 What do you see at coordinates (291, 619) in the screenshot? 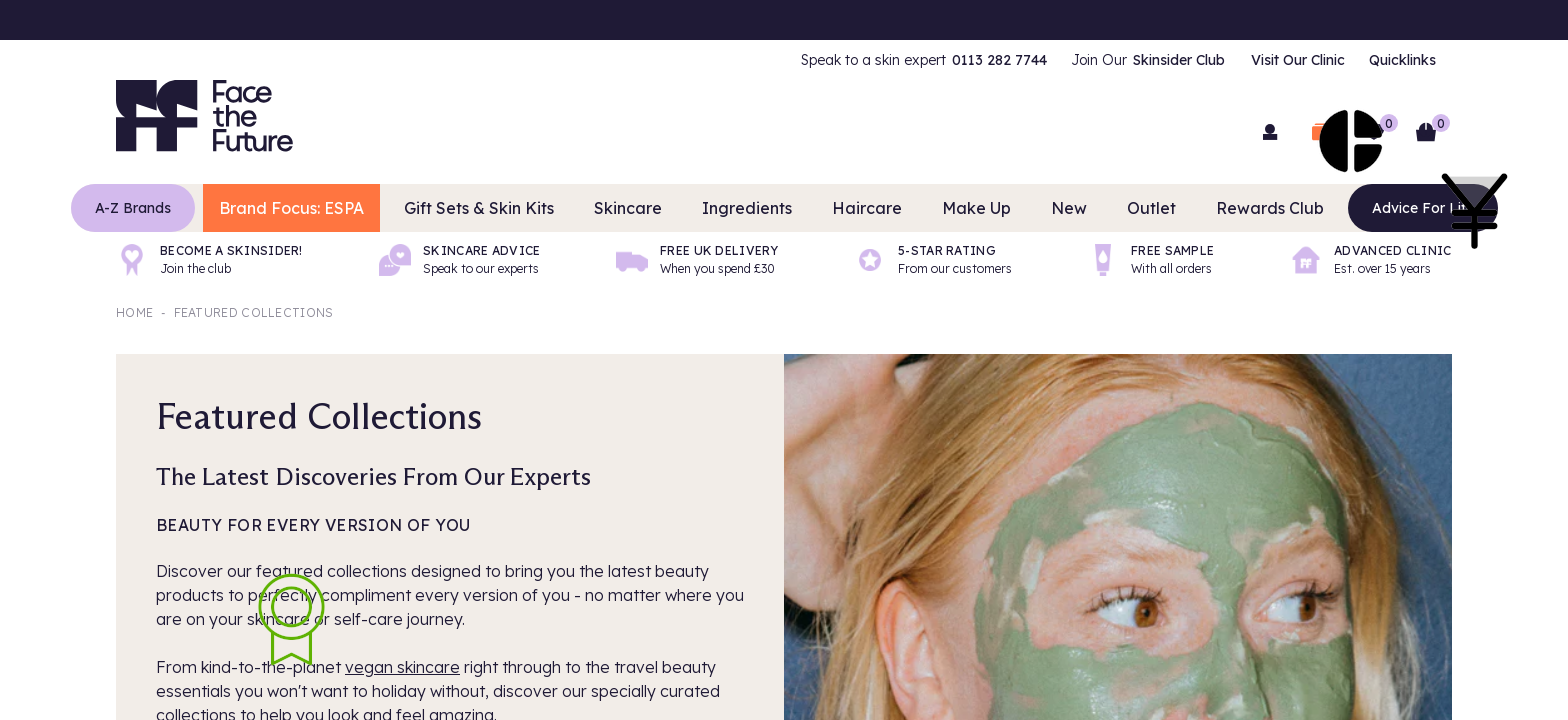
I see `view achievements or awards` at bounding box center [291, 619].